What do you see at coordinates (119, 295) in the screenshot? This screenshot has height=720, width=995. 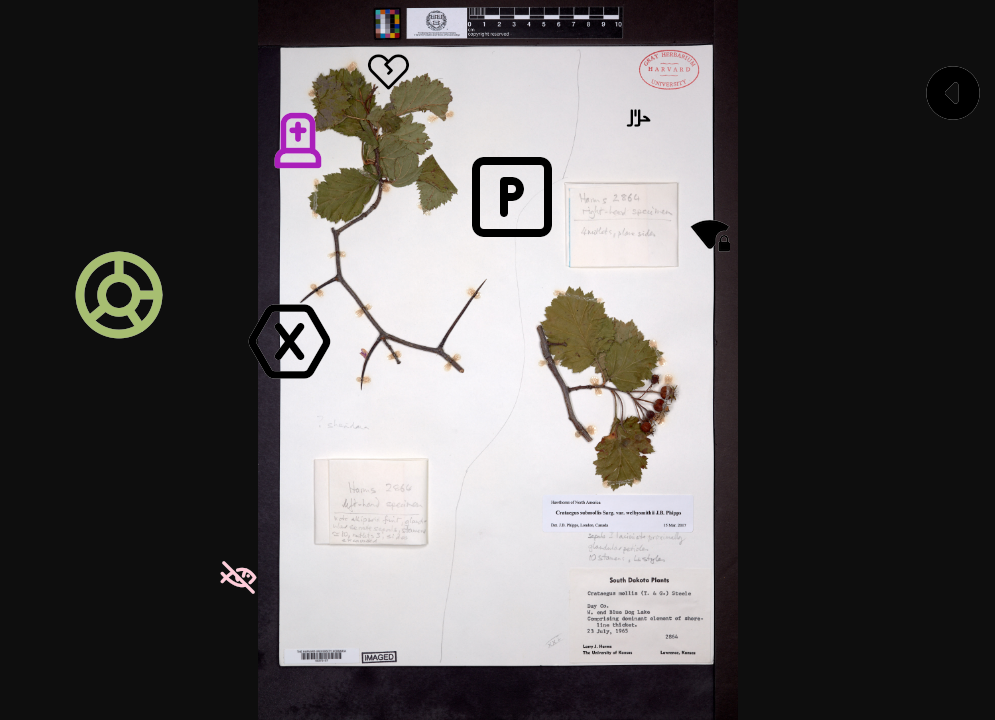 I see `view data breakdown in a donut chart` at bounding box center [119, 295].